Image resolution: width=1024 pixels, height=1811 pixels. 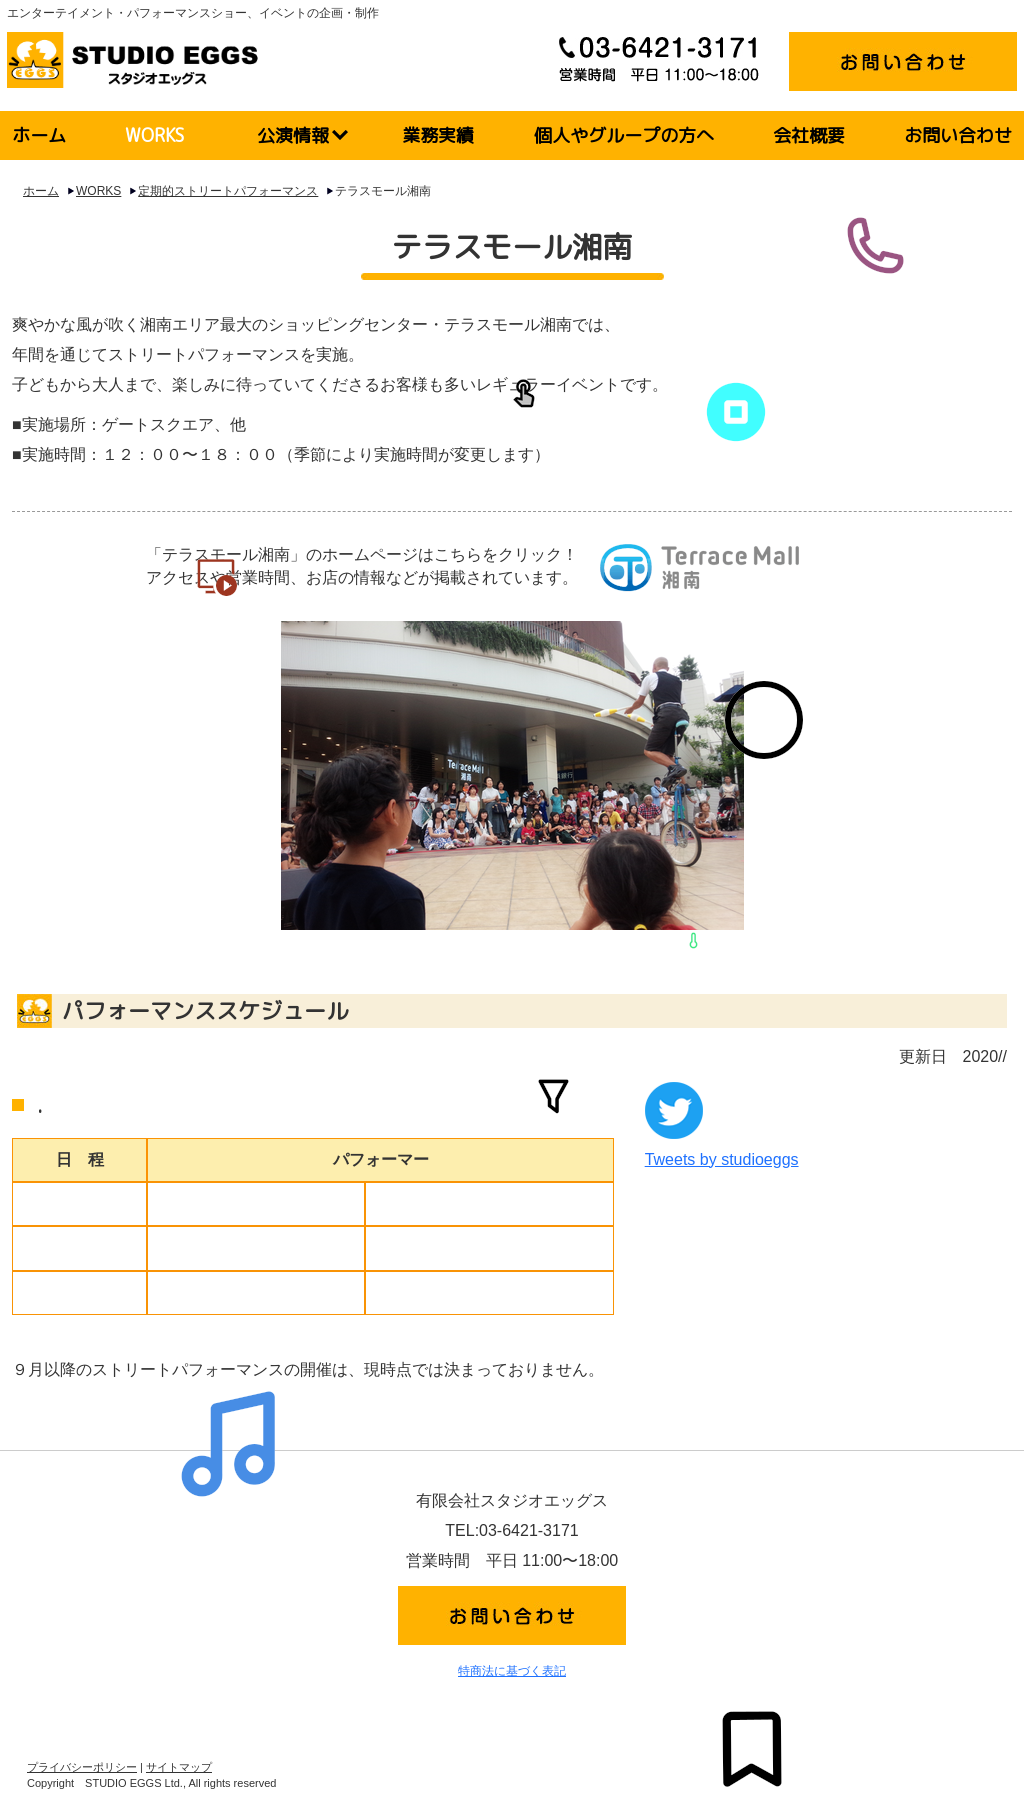 I want to click on save this item for later, so click(x=752, y=1749).